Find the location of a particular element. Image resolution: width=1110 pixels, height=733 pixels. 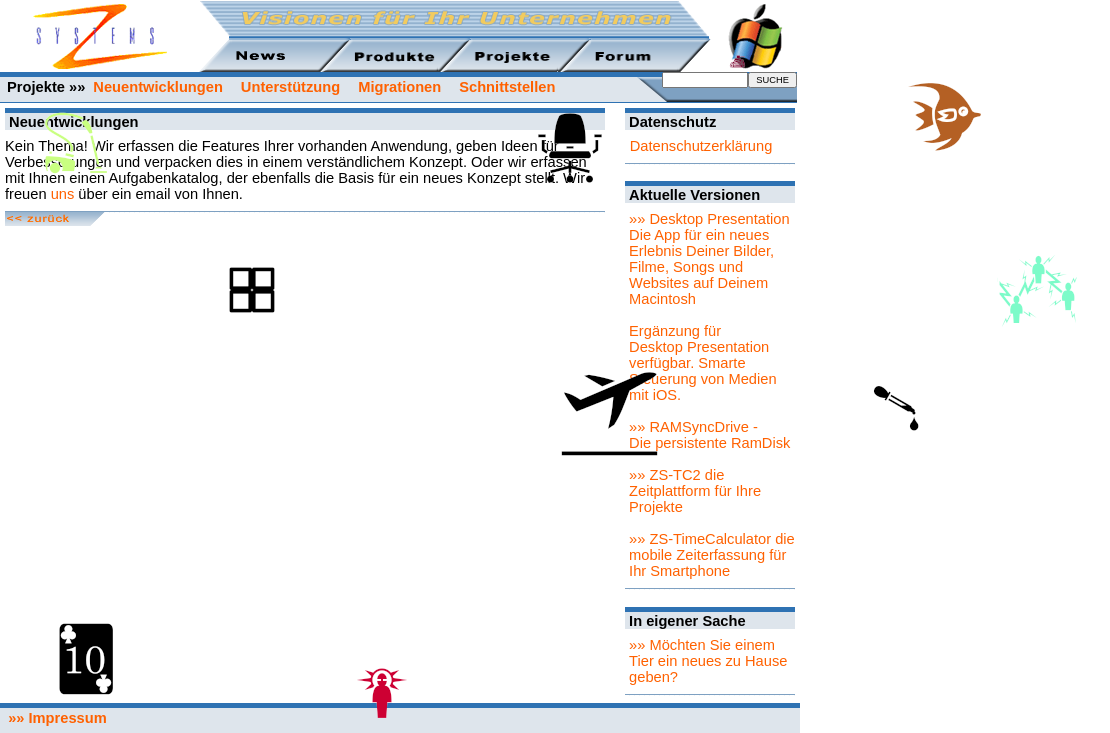

tropical fish icon for aquarium or marine-themed games is located at coordinates (944, 114).